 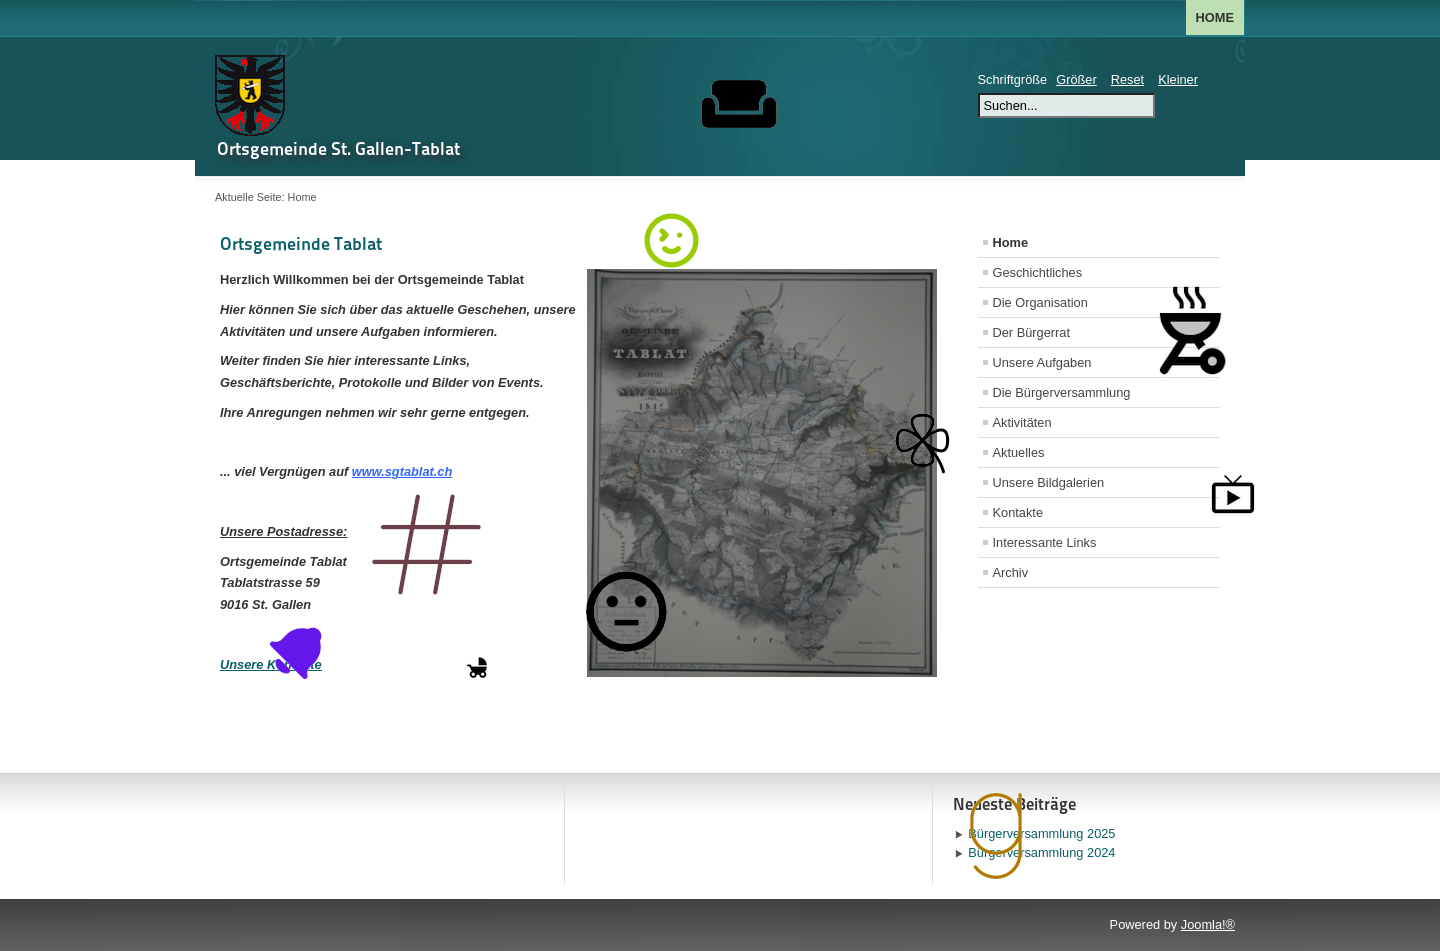 I want to click on view or browse hashtags, so click(x=426, y=544).